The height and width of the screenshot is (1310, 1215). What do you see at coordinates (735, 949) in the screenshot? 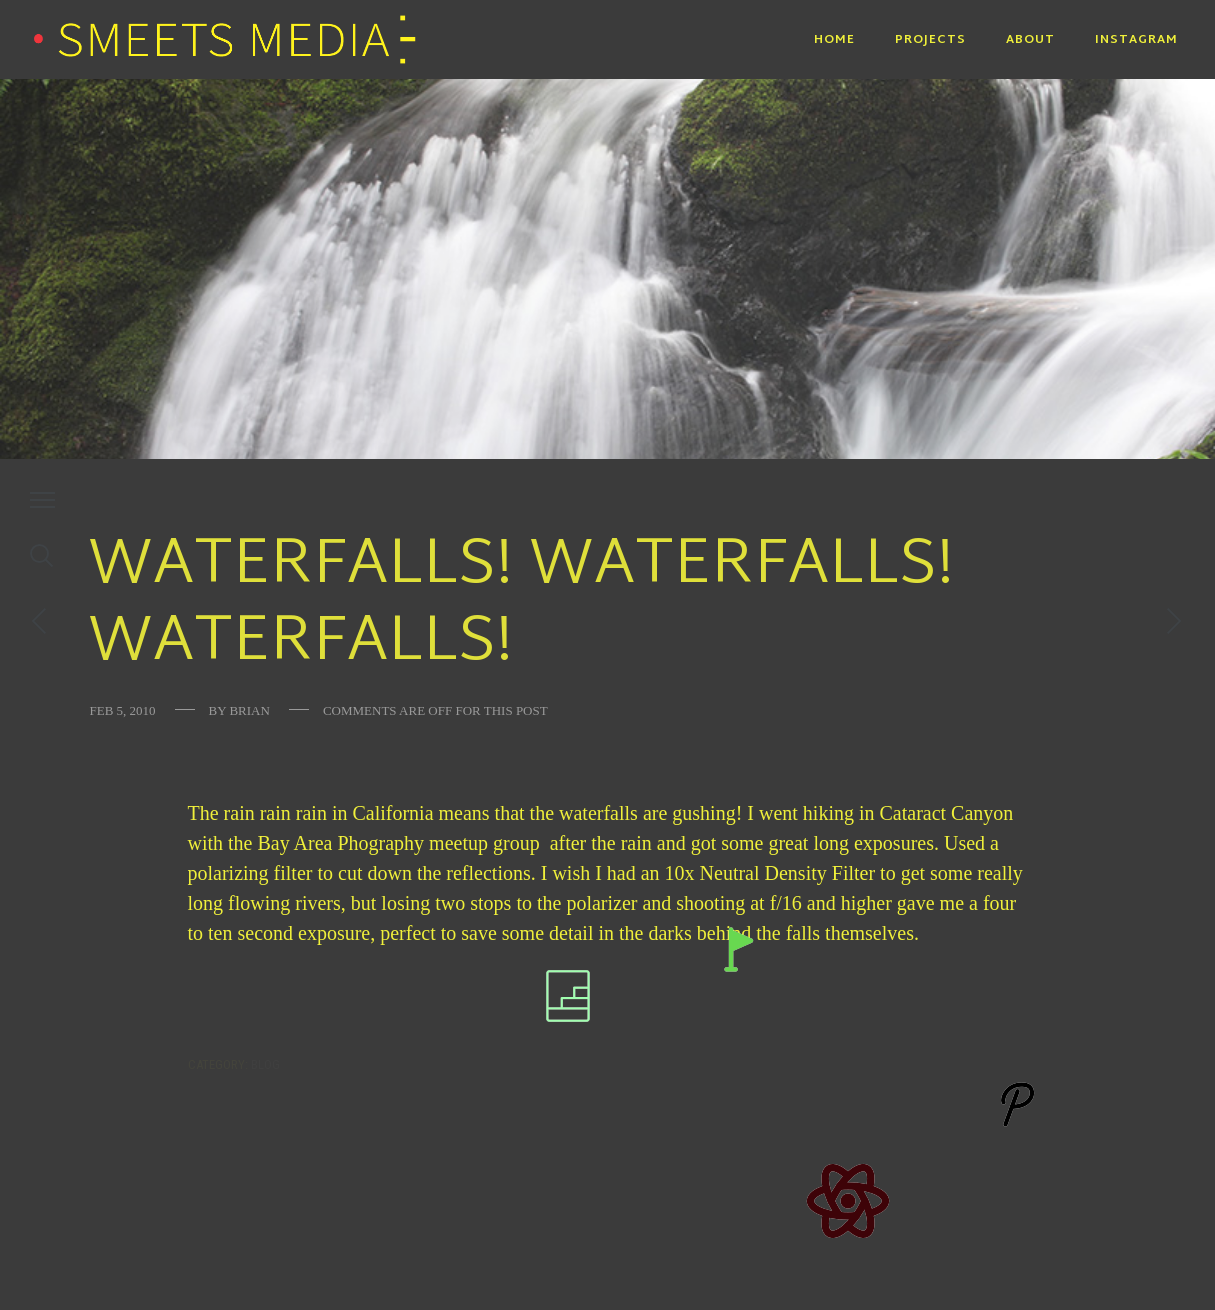
I see `flag or mark an important item` at bounding box center [735, 949].